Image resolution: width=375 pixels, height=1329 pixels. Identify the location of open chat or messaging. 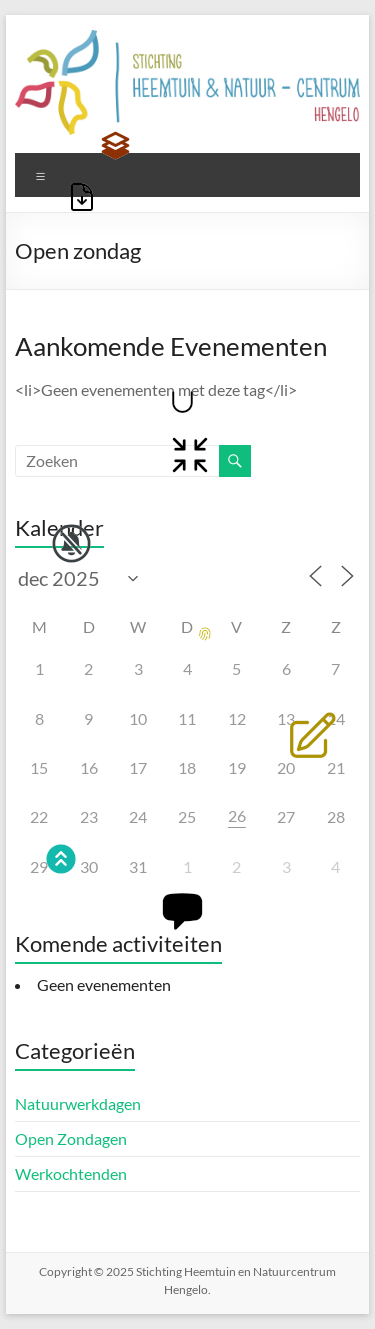
(182, 911).